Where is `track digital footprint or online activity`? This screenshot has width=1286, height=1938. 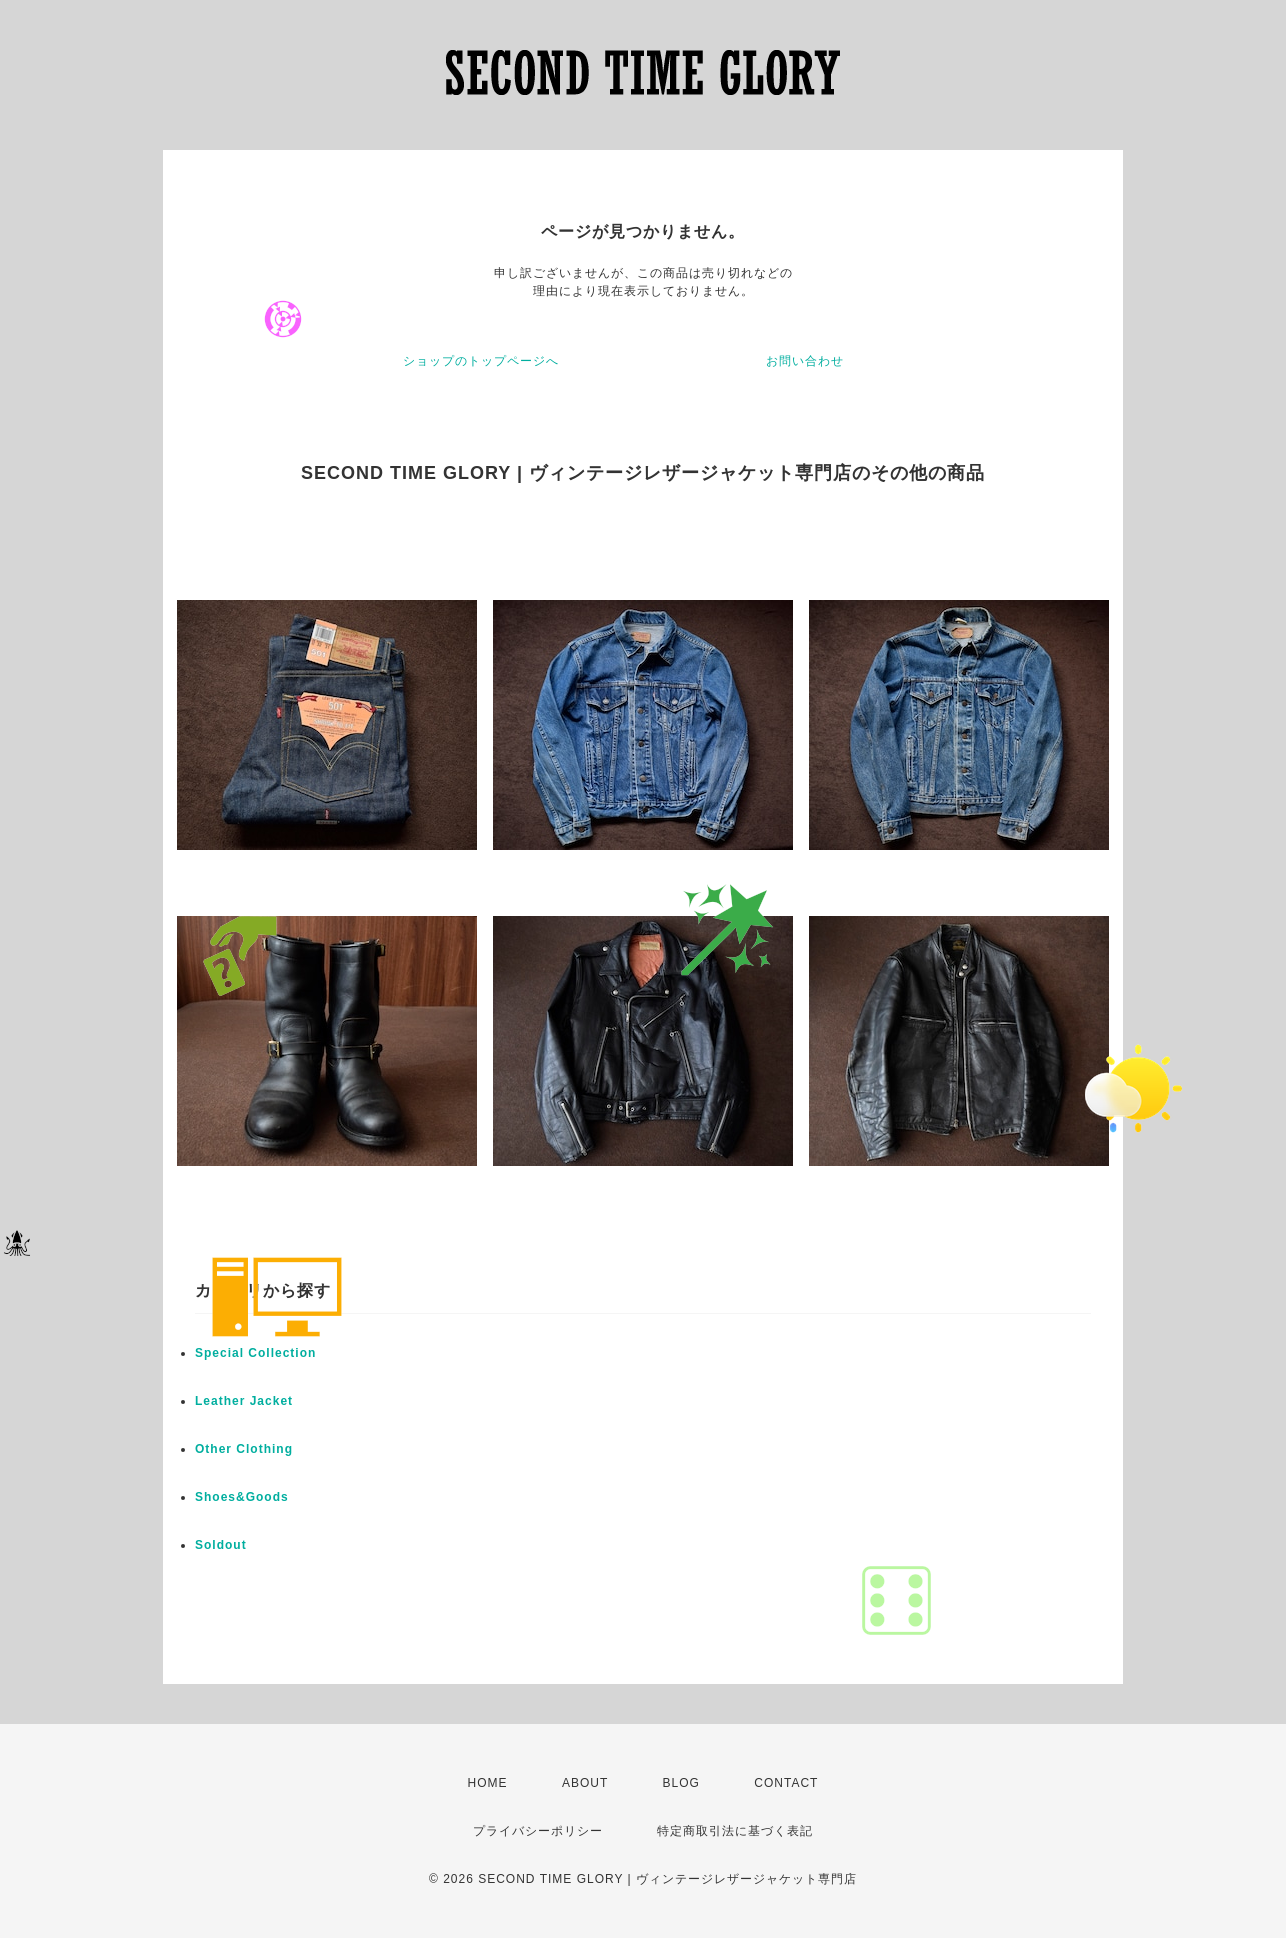 track digital footprint or online activity is located at coordinates (283, 319).